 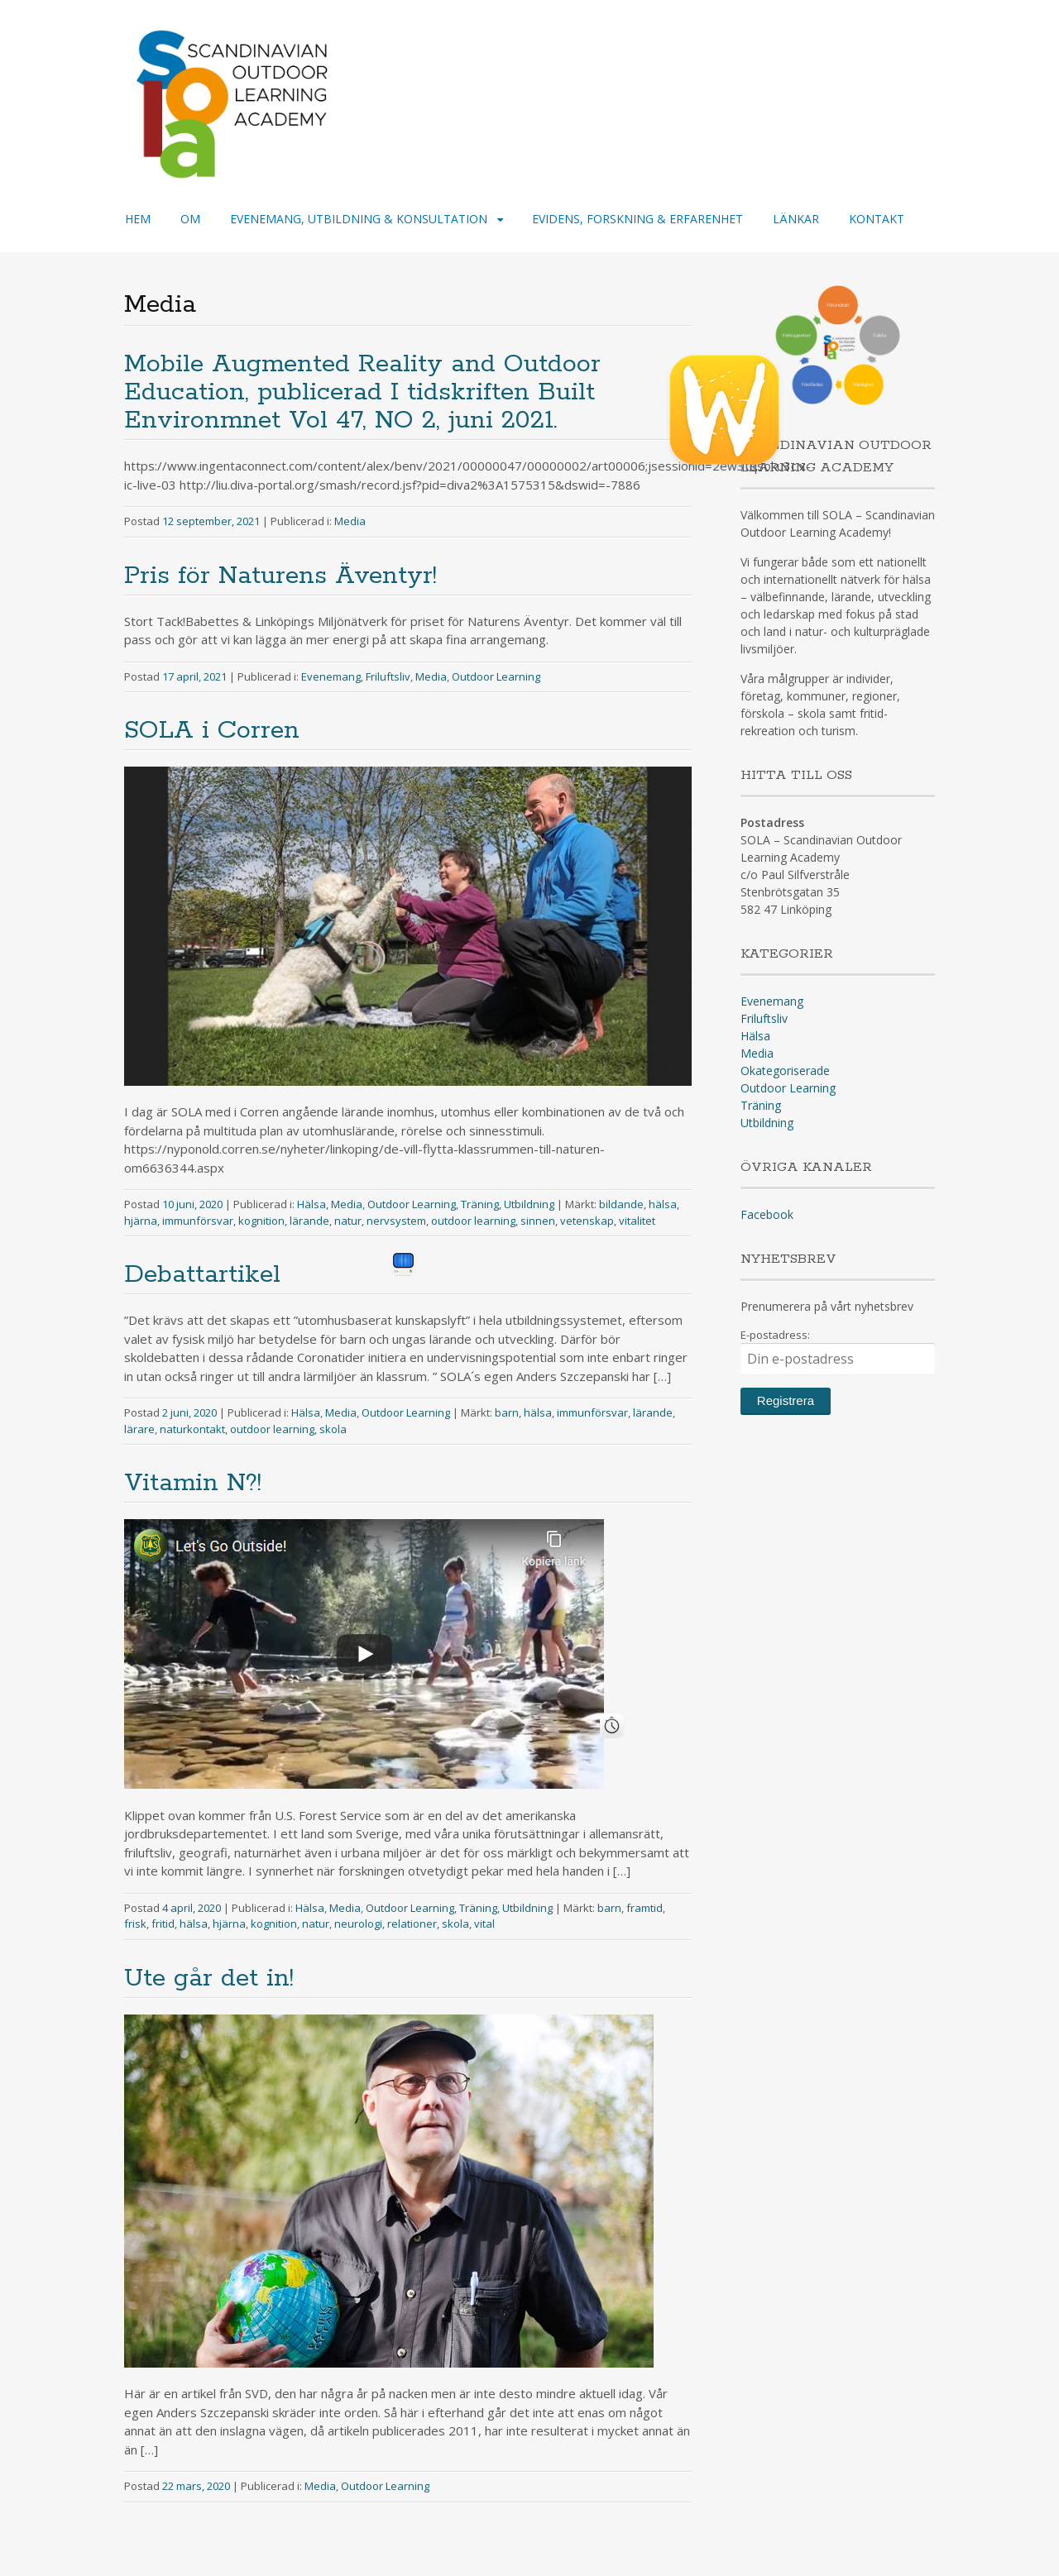 I want to click on open pomidor timer app, so click(x=611, y=1725).